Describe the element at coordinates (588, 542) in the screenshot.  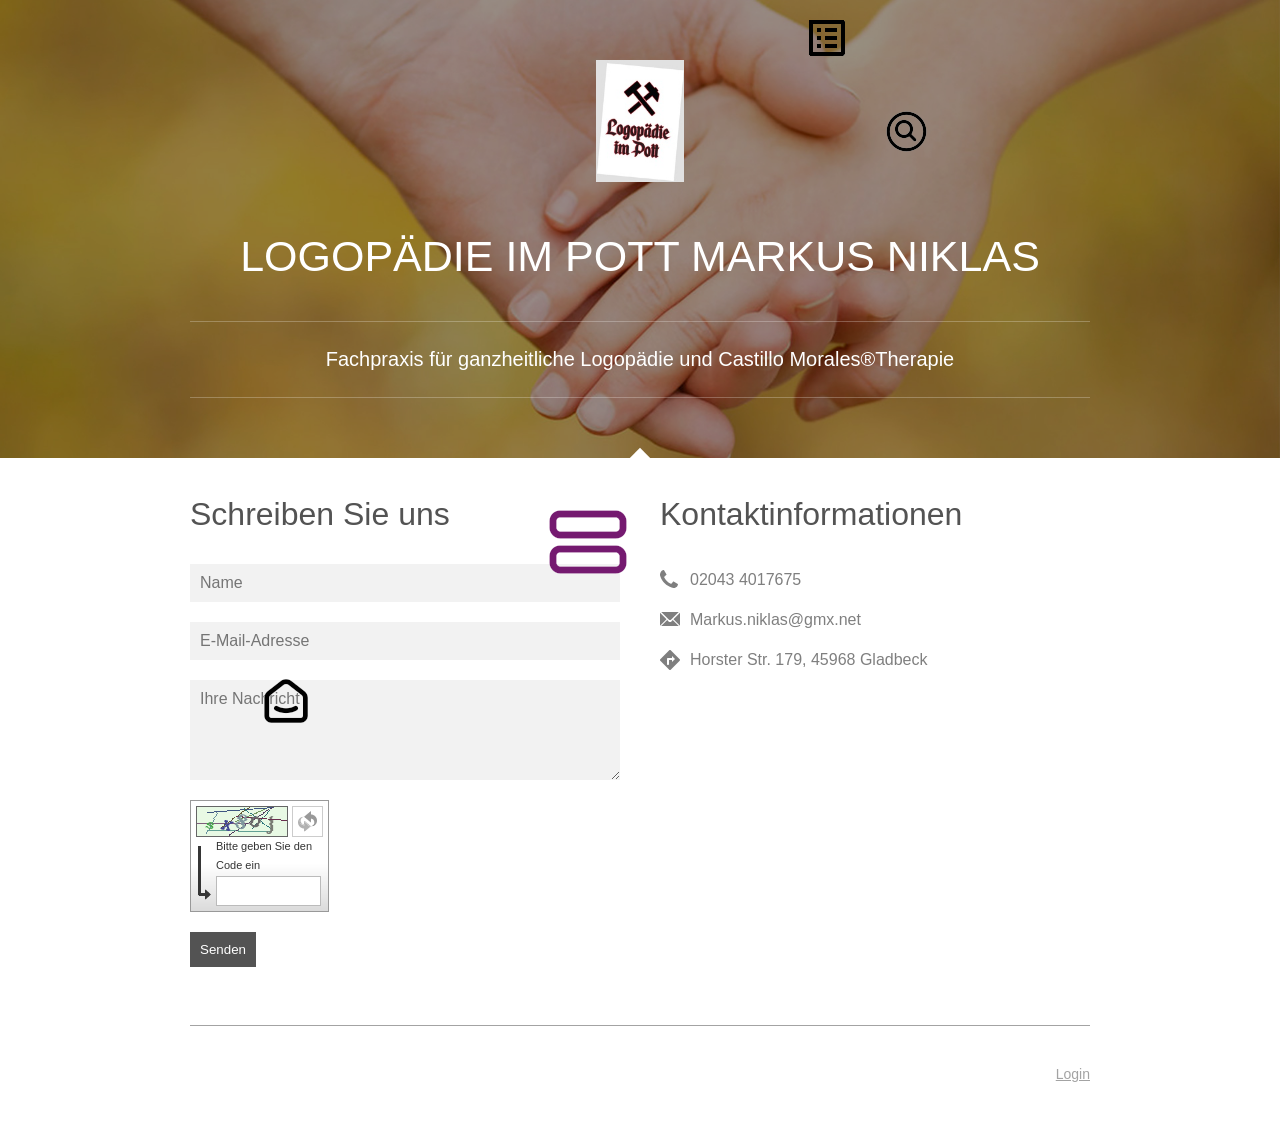
I see `stretch or expand content horizontally` at that location.